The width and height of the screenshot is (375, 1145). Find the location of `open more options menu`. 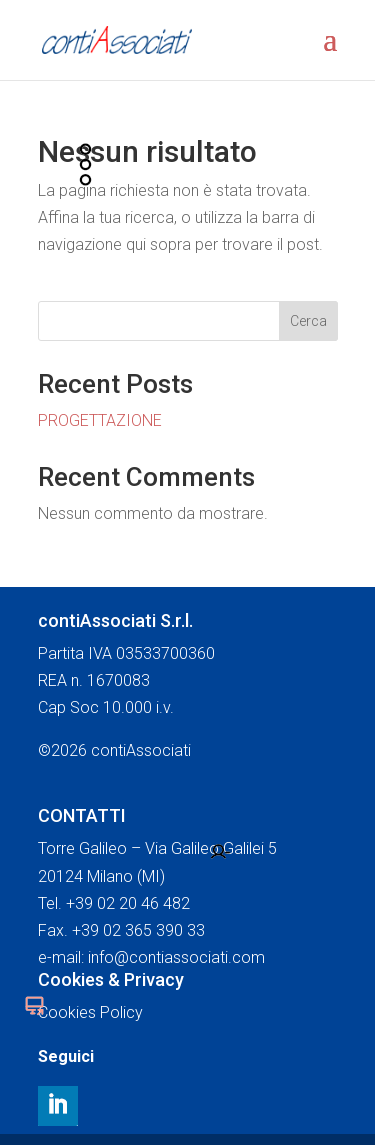

open more options menu is located at coordinates (85, 164).